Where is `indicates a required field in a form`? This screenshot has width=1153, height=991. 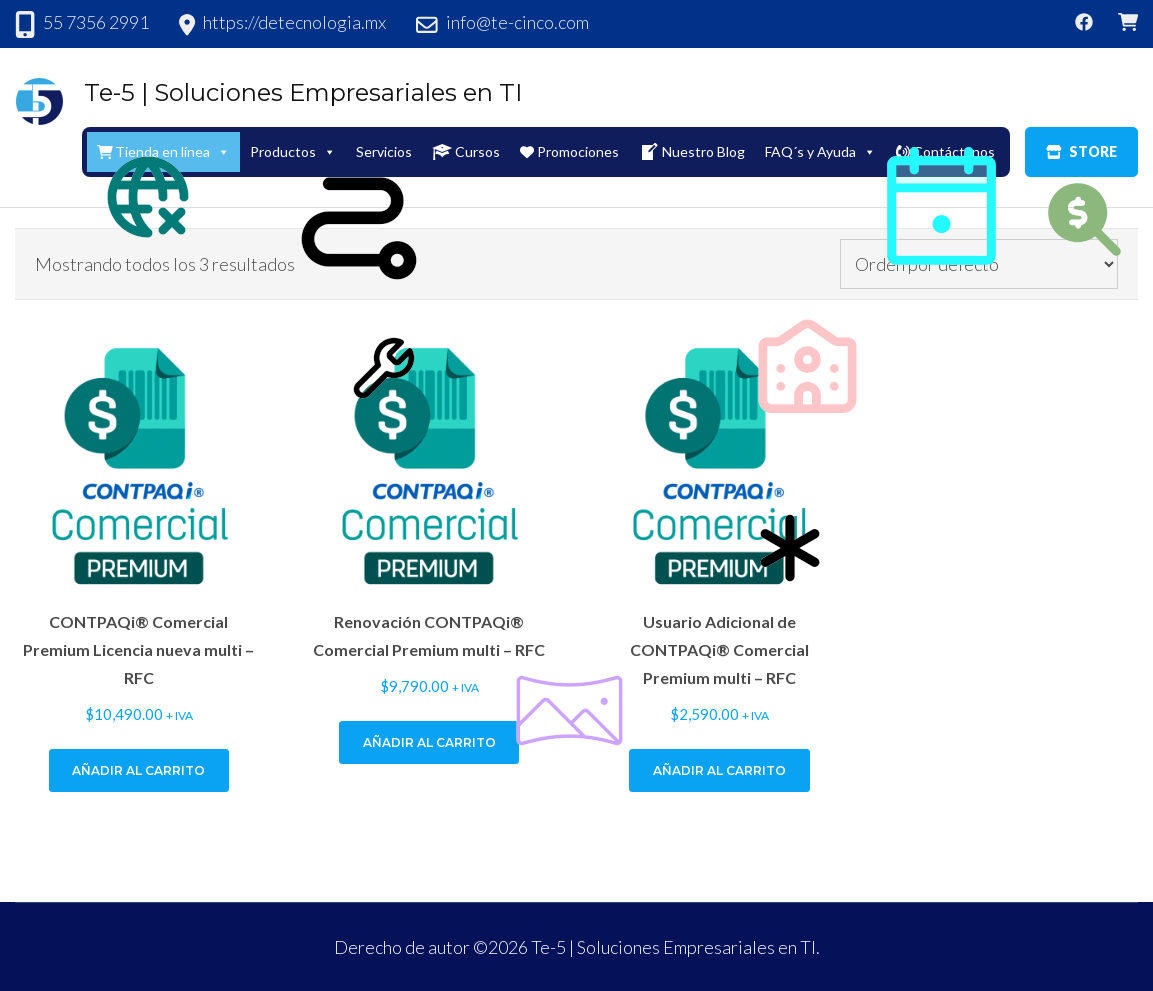
indicates a required field in a form is located at coordinates (790, 548).